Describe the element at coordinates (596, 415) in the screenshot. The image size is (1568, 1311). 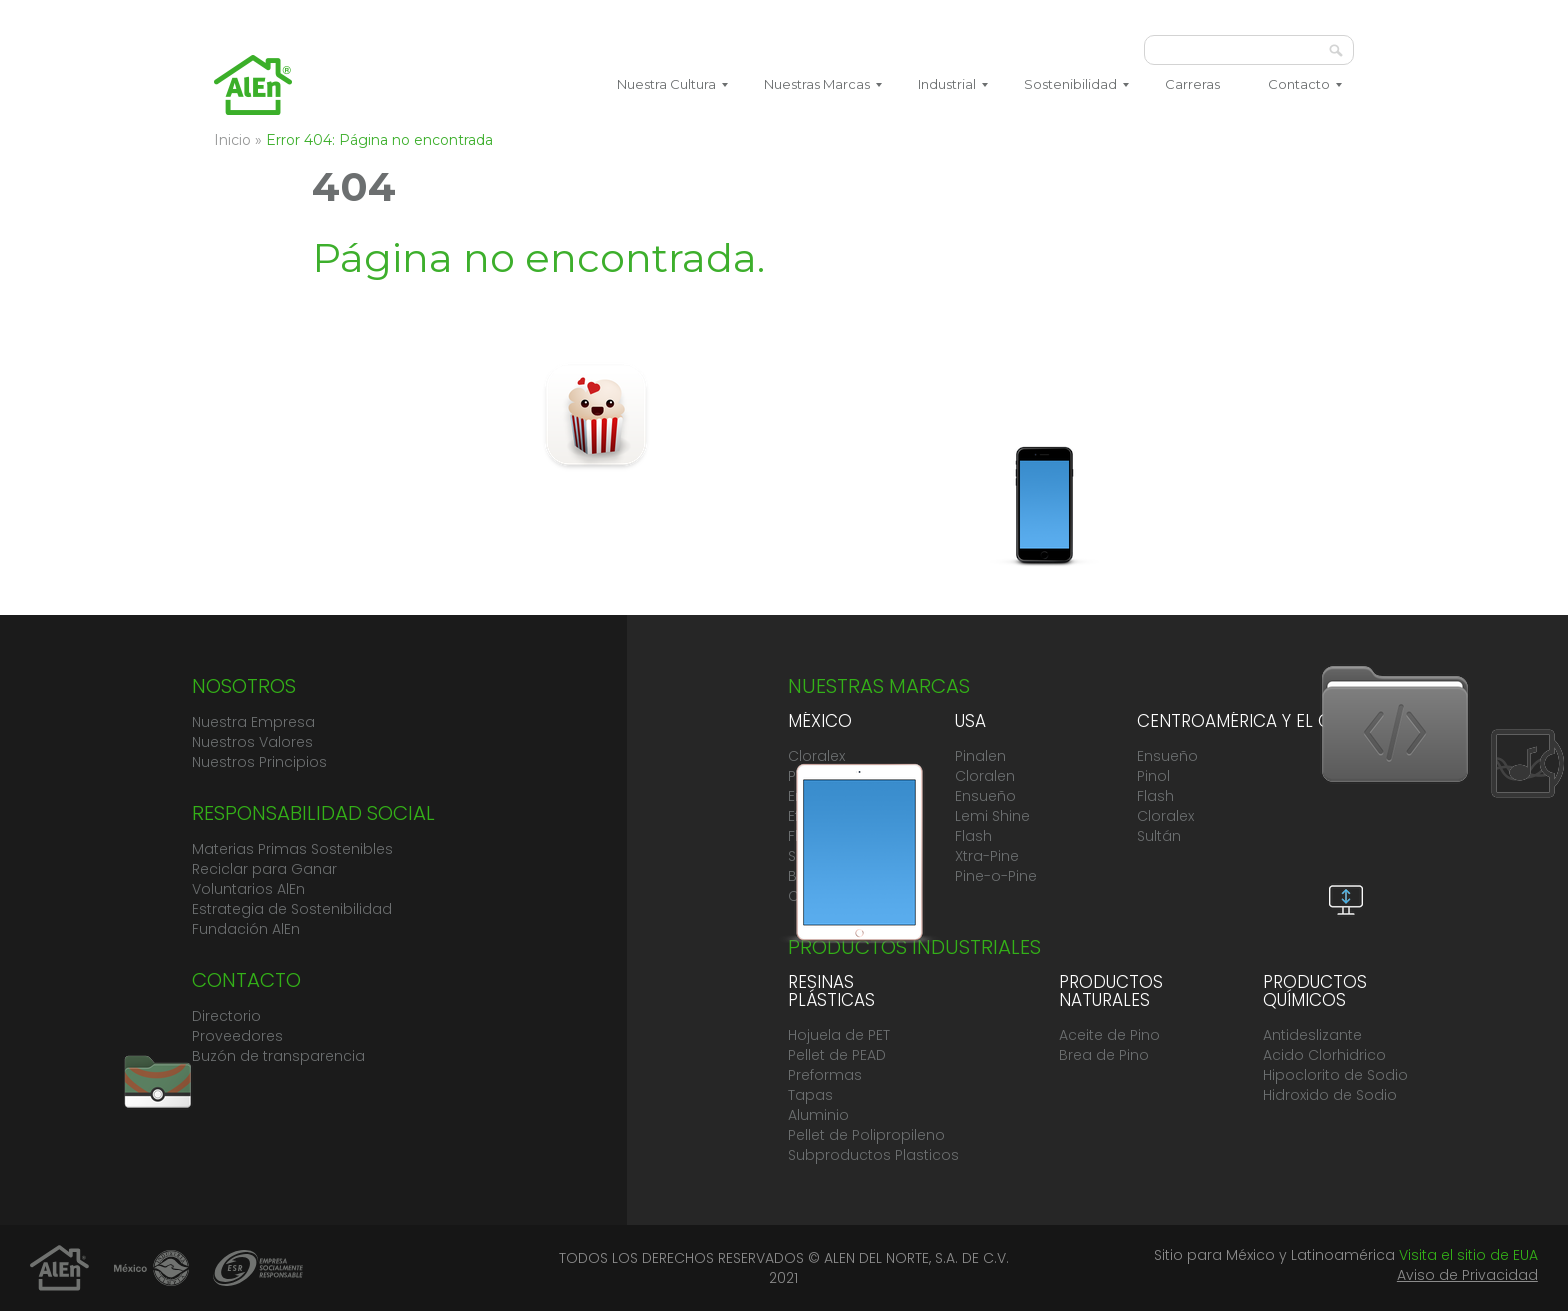
I see `open popcorn time streaming app` at that location.